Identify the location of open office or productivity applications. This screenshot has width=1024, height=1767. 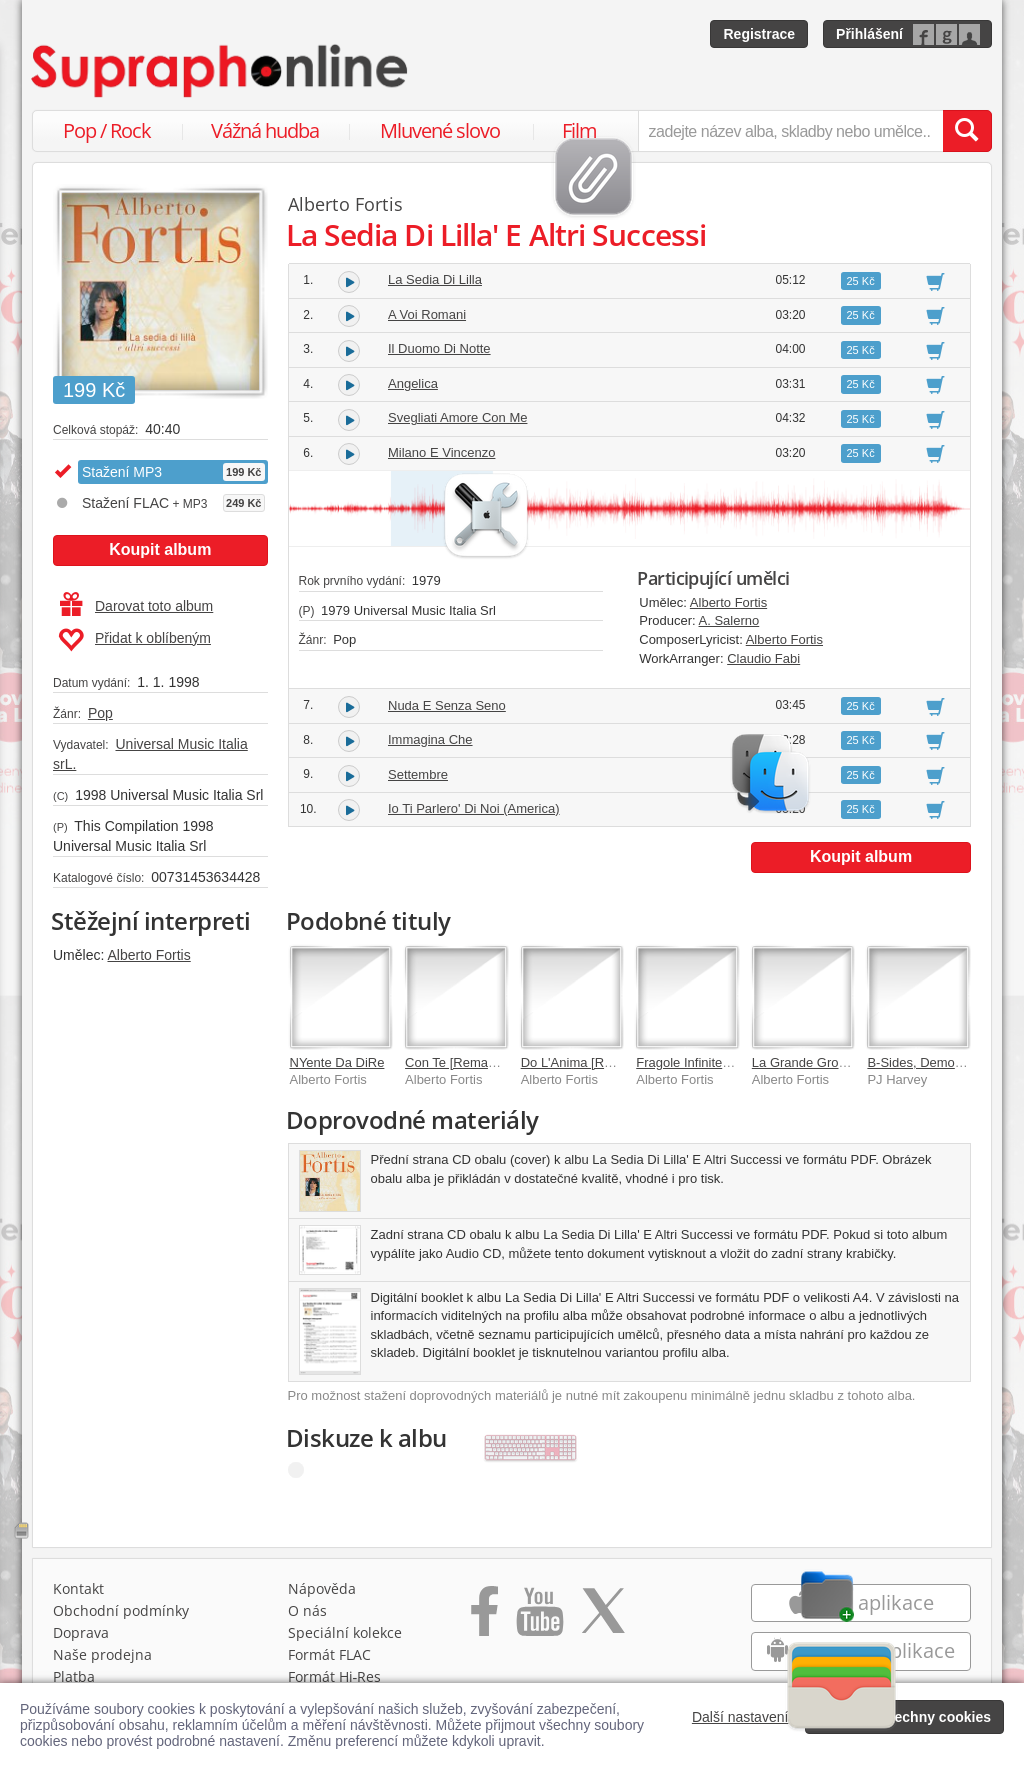
(593, 176).